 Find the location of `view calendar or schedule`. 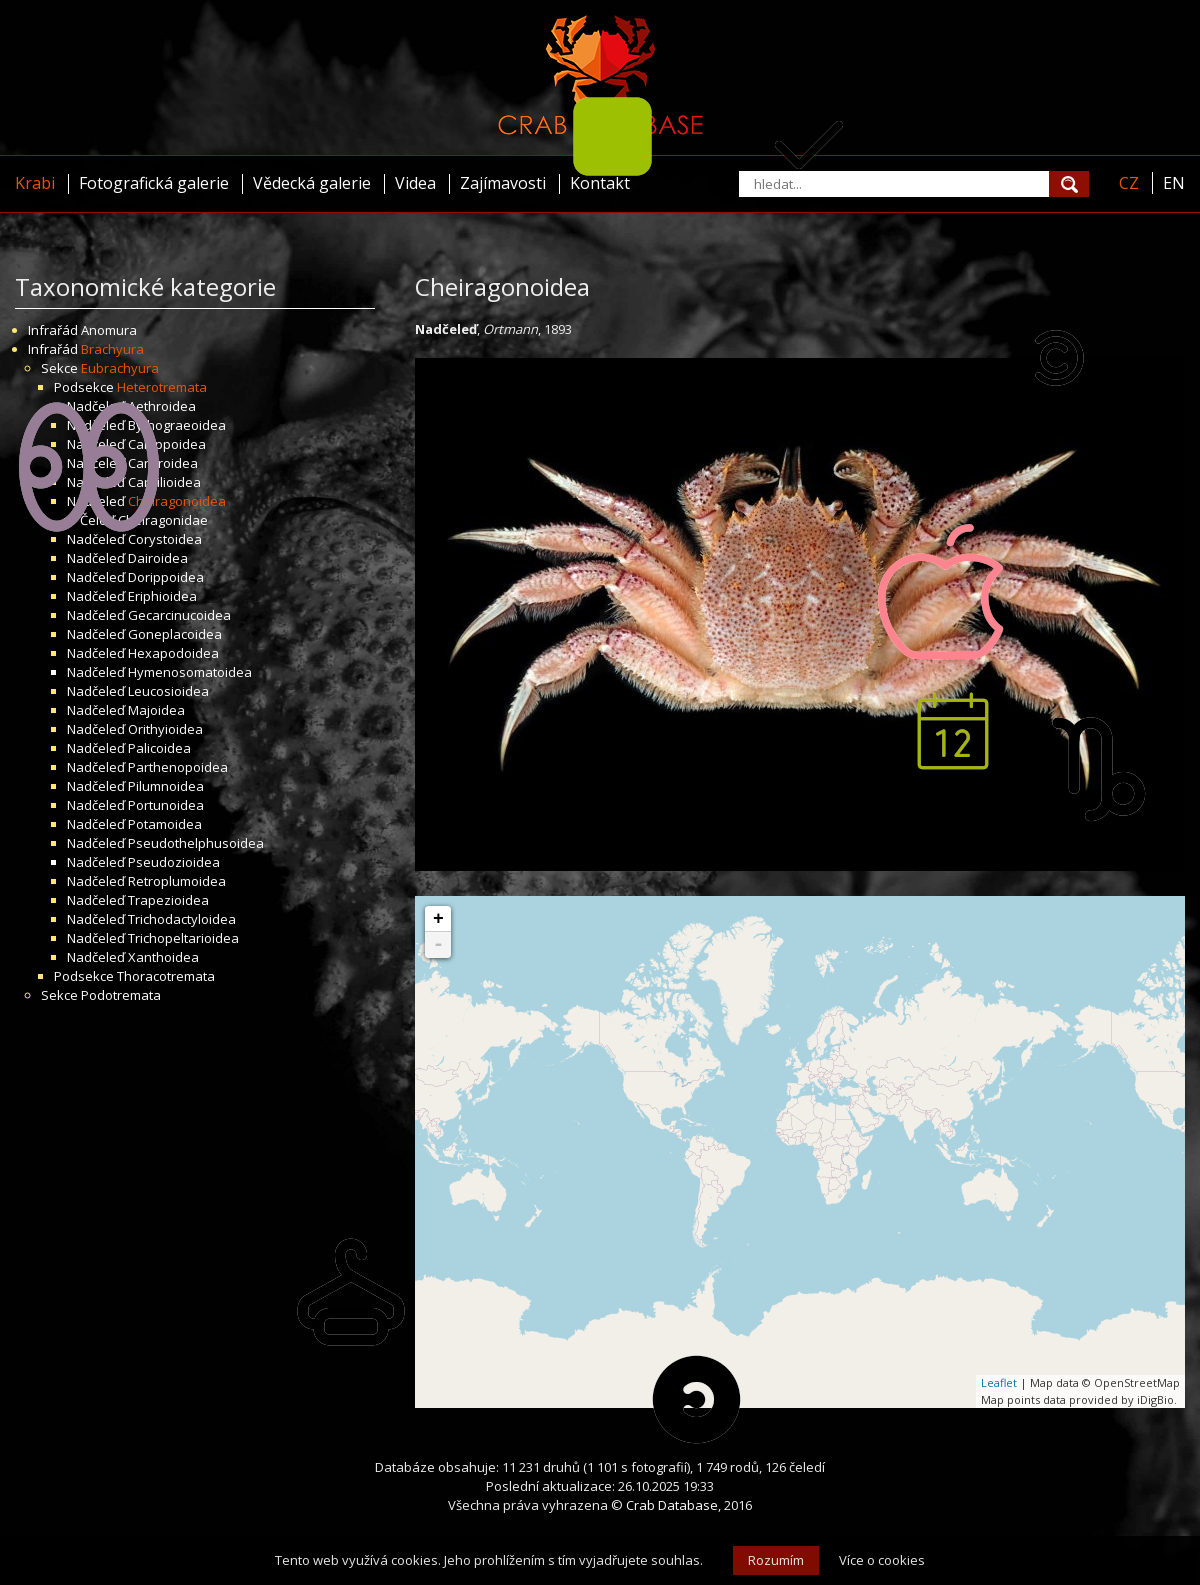

view calendar or schedule is located at coordinates (953, 734).